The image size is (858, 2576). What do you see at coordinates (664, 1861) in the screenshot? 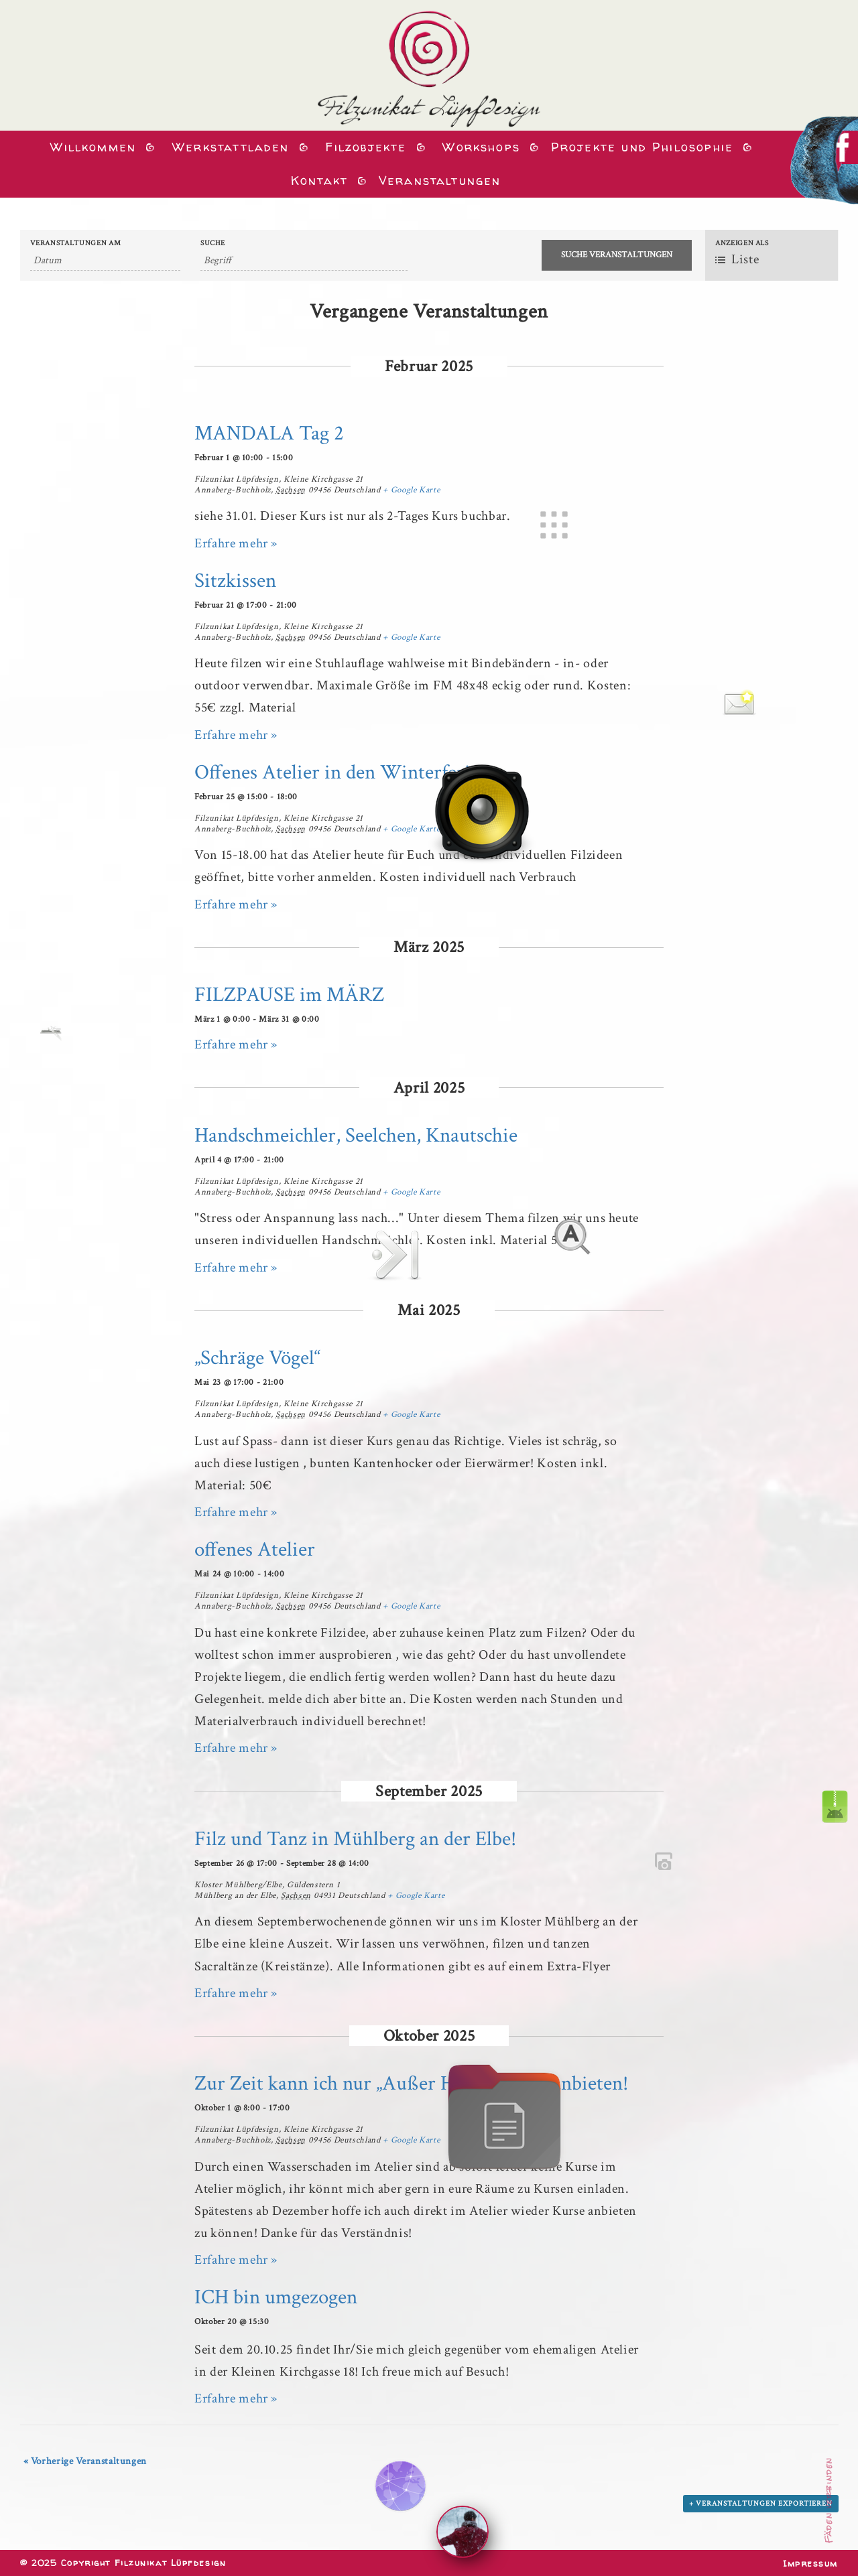
I see `take a screenshot` at bounding box center [664, 1861].